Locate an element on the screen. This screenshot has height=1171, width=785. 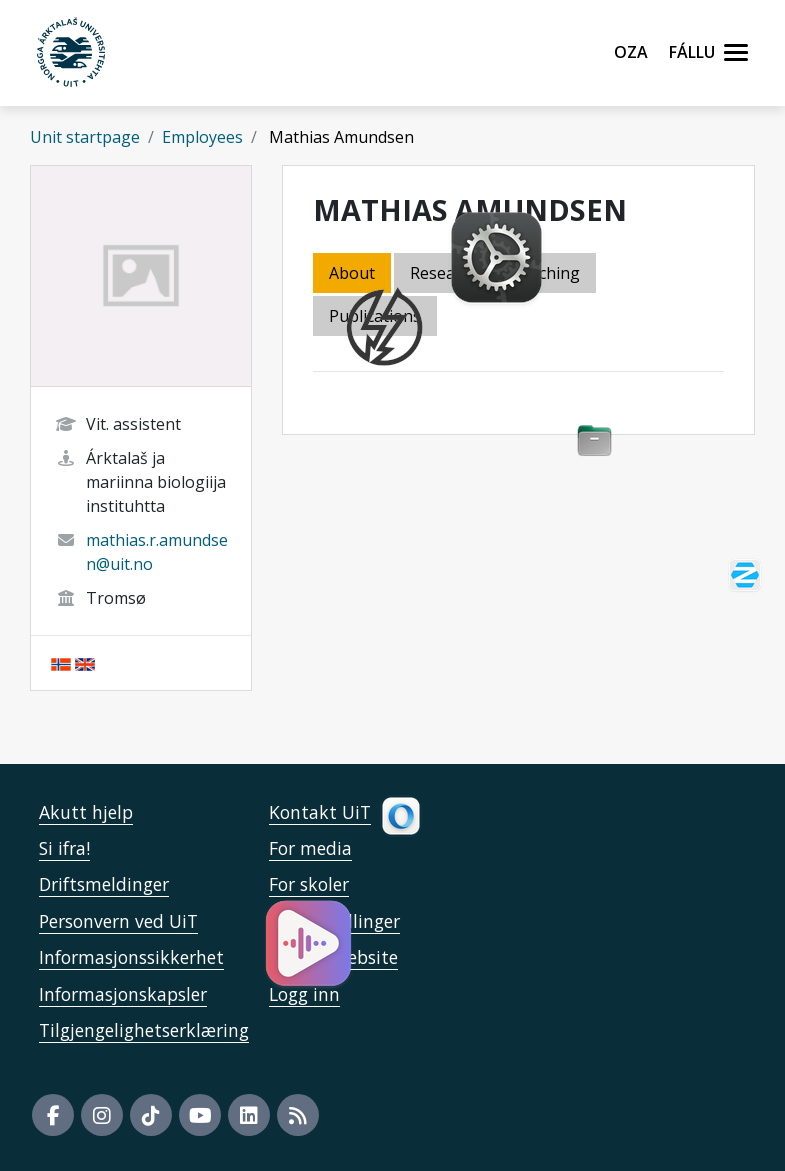
default application icon placeholder is located at coordinates (496, 257).